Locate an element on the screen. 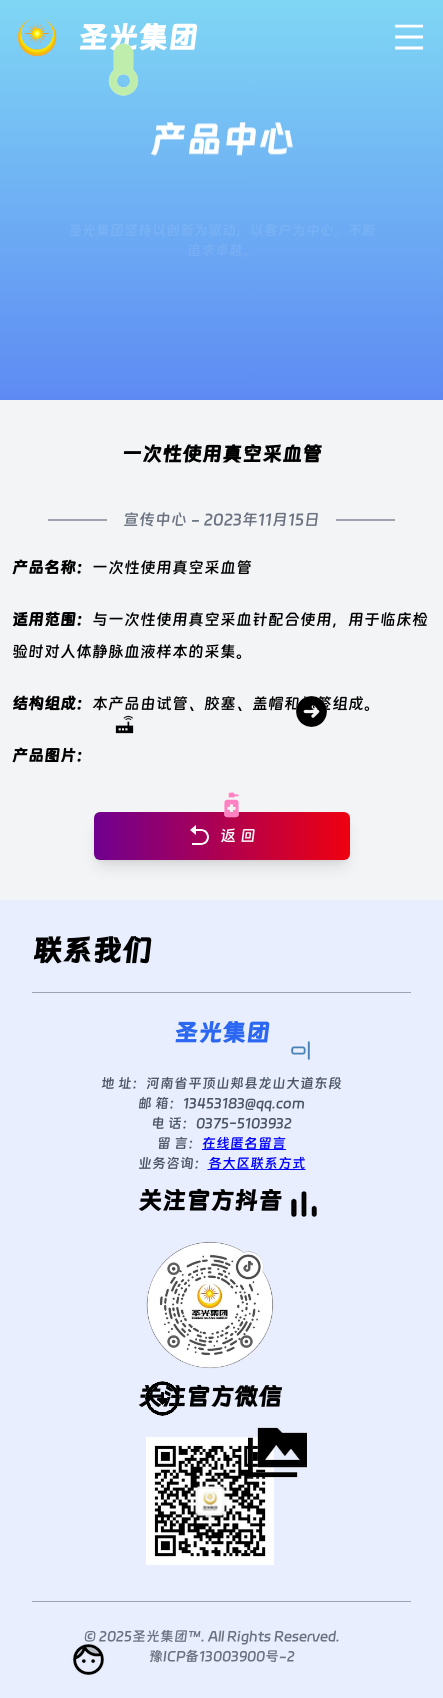  access medical supplies or first aid resources is located at coordinates (231, 805).